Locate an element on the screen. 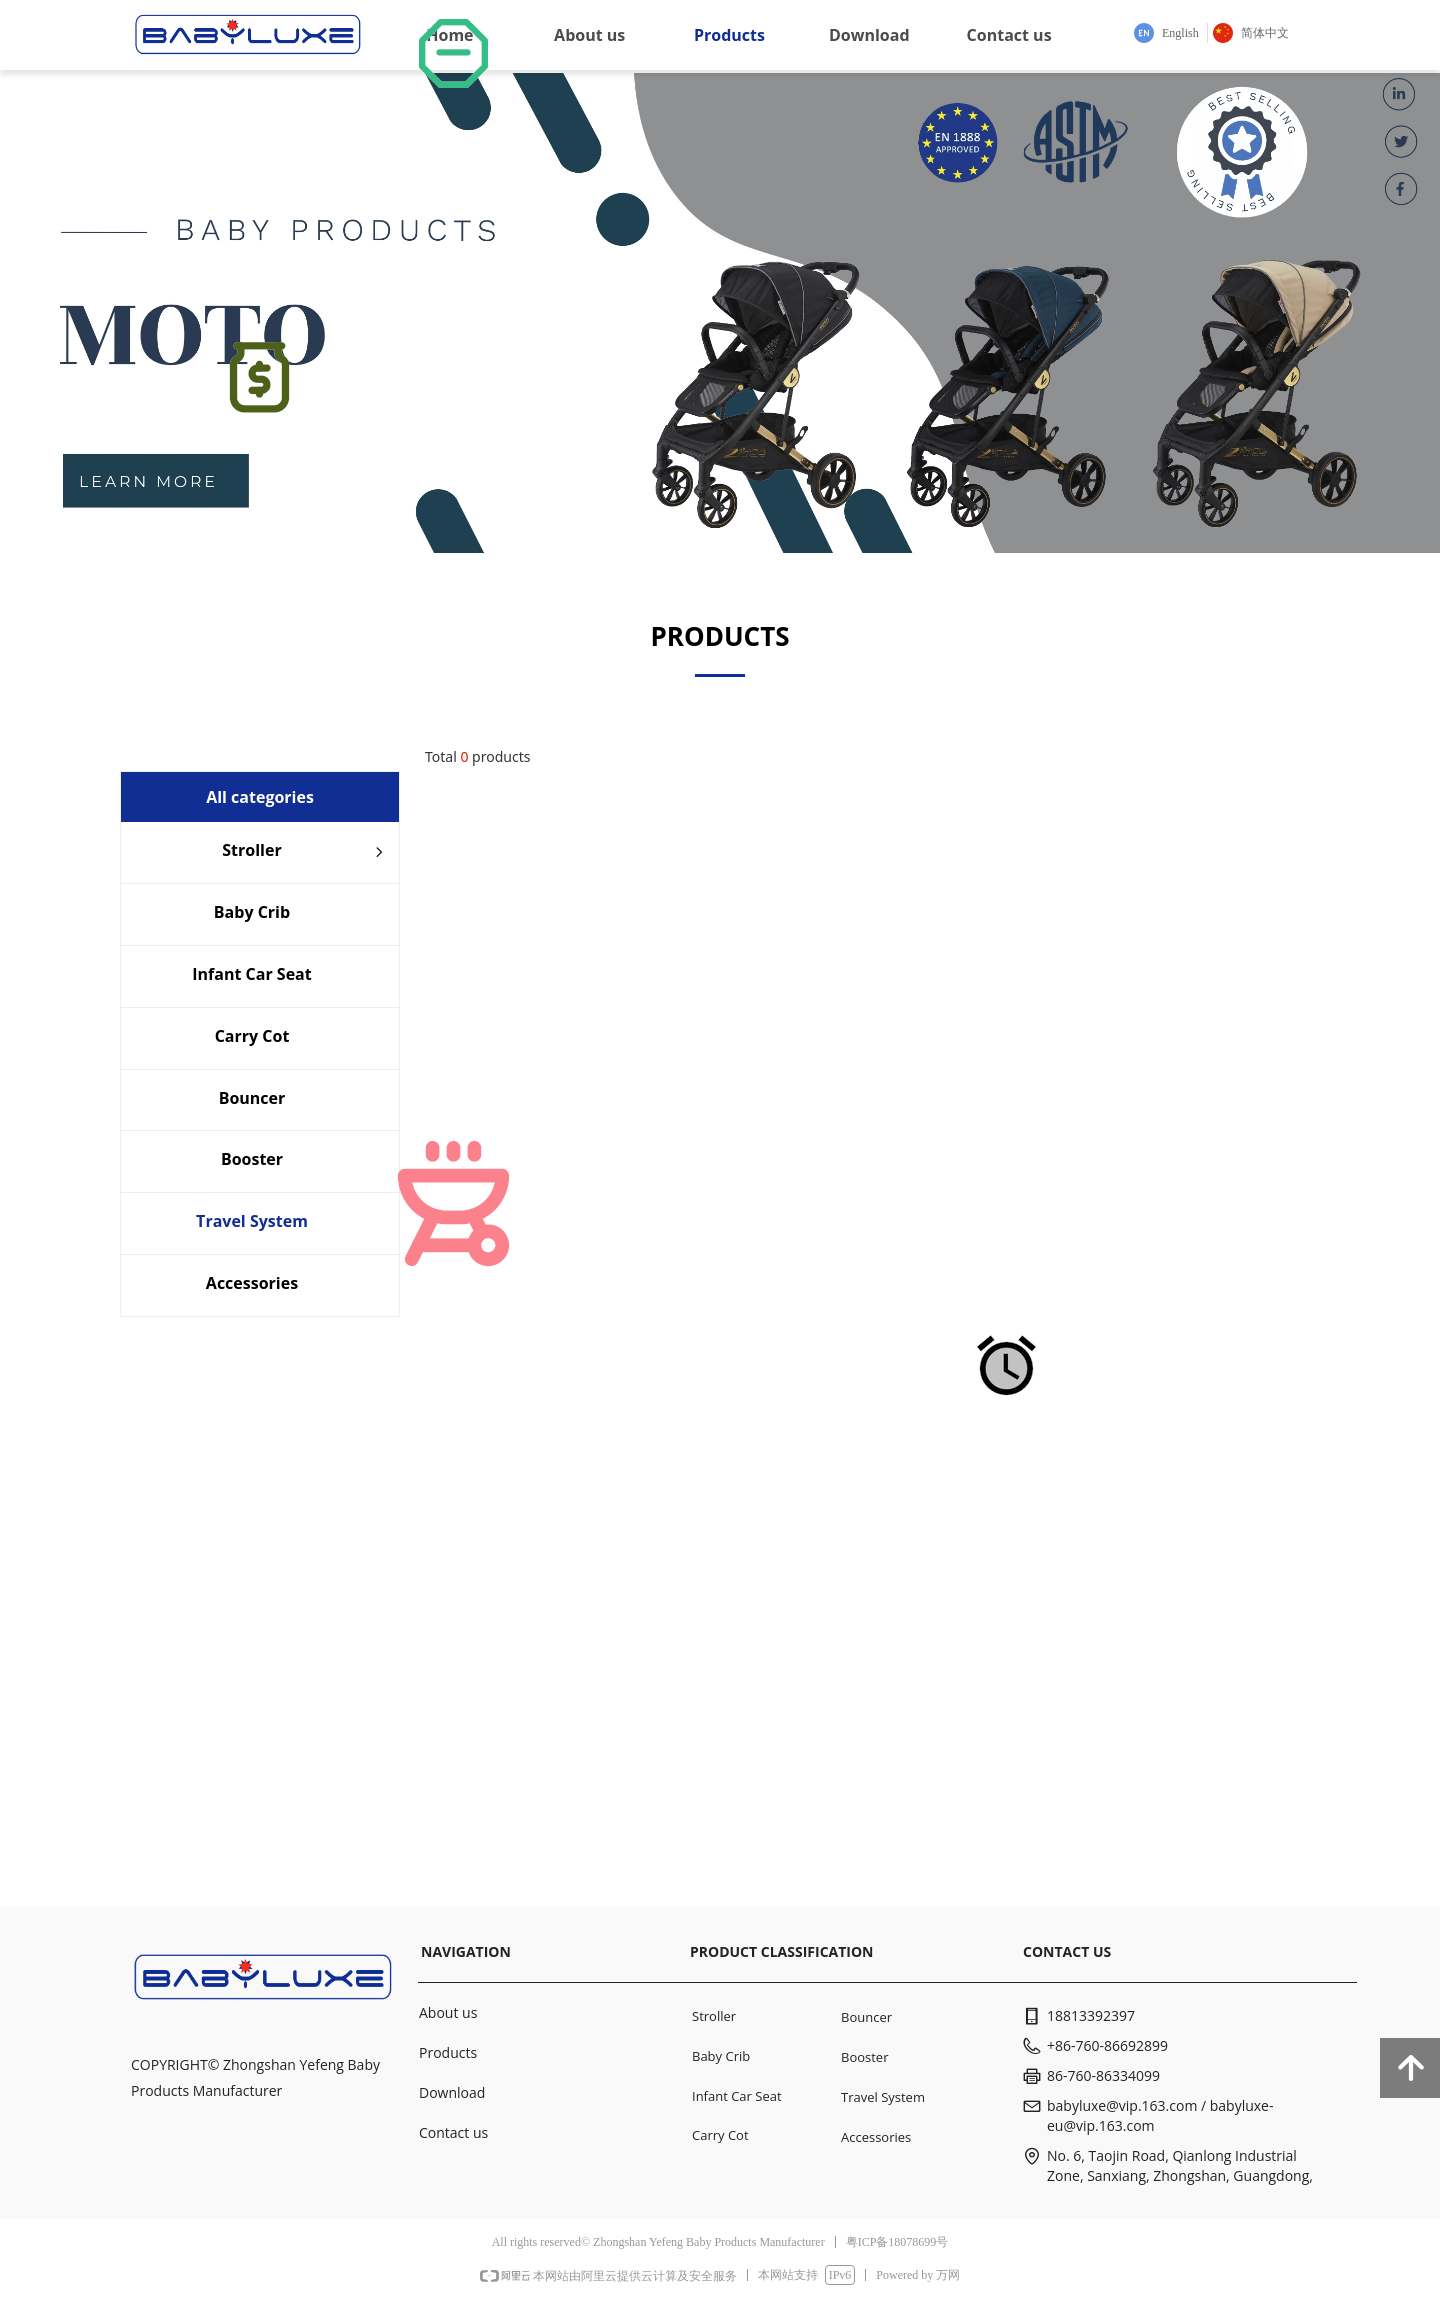  leave a tip or donation is located at coordinates (259, 375).